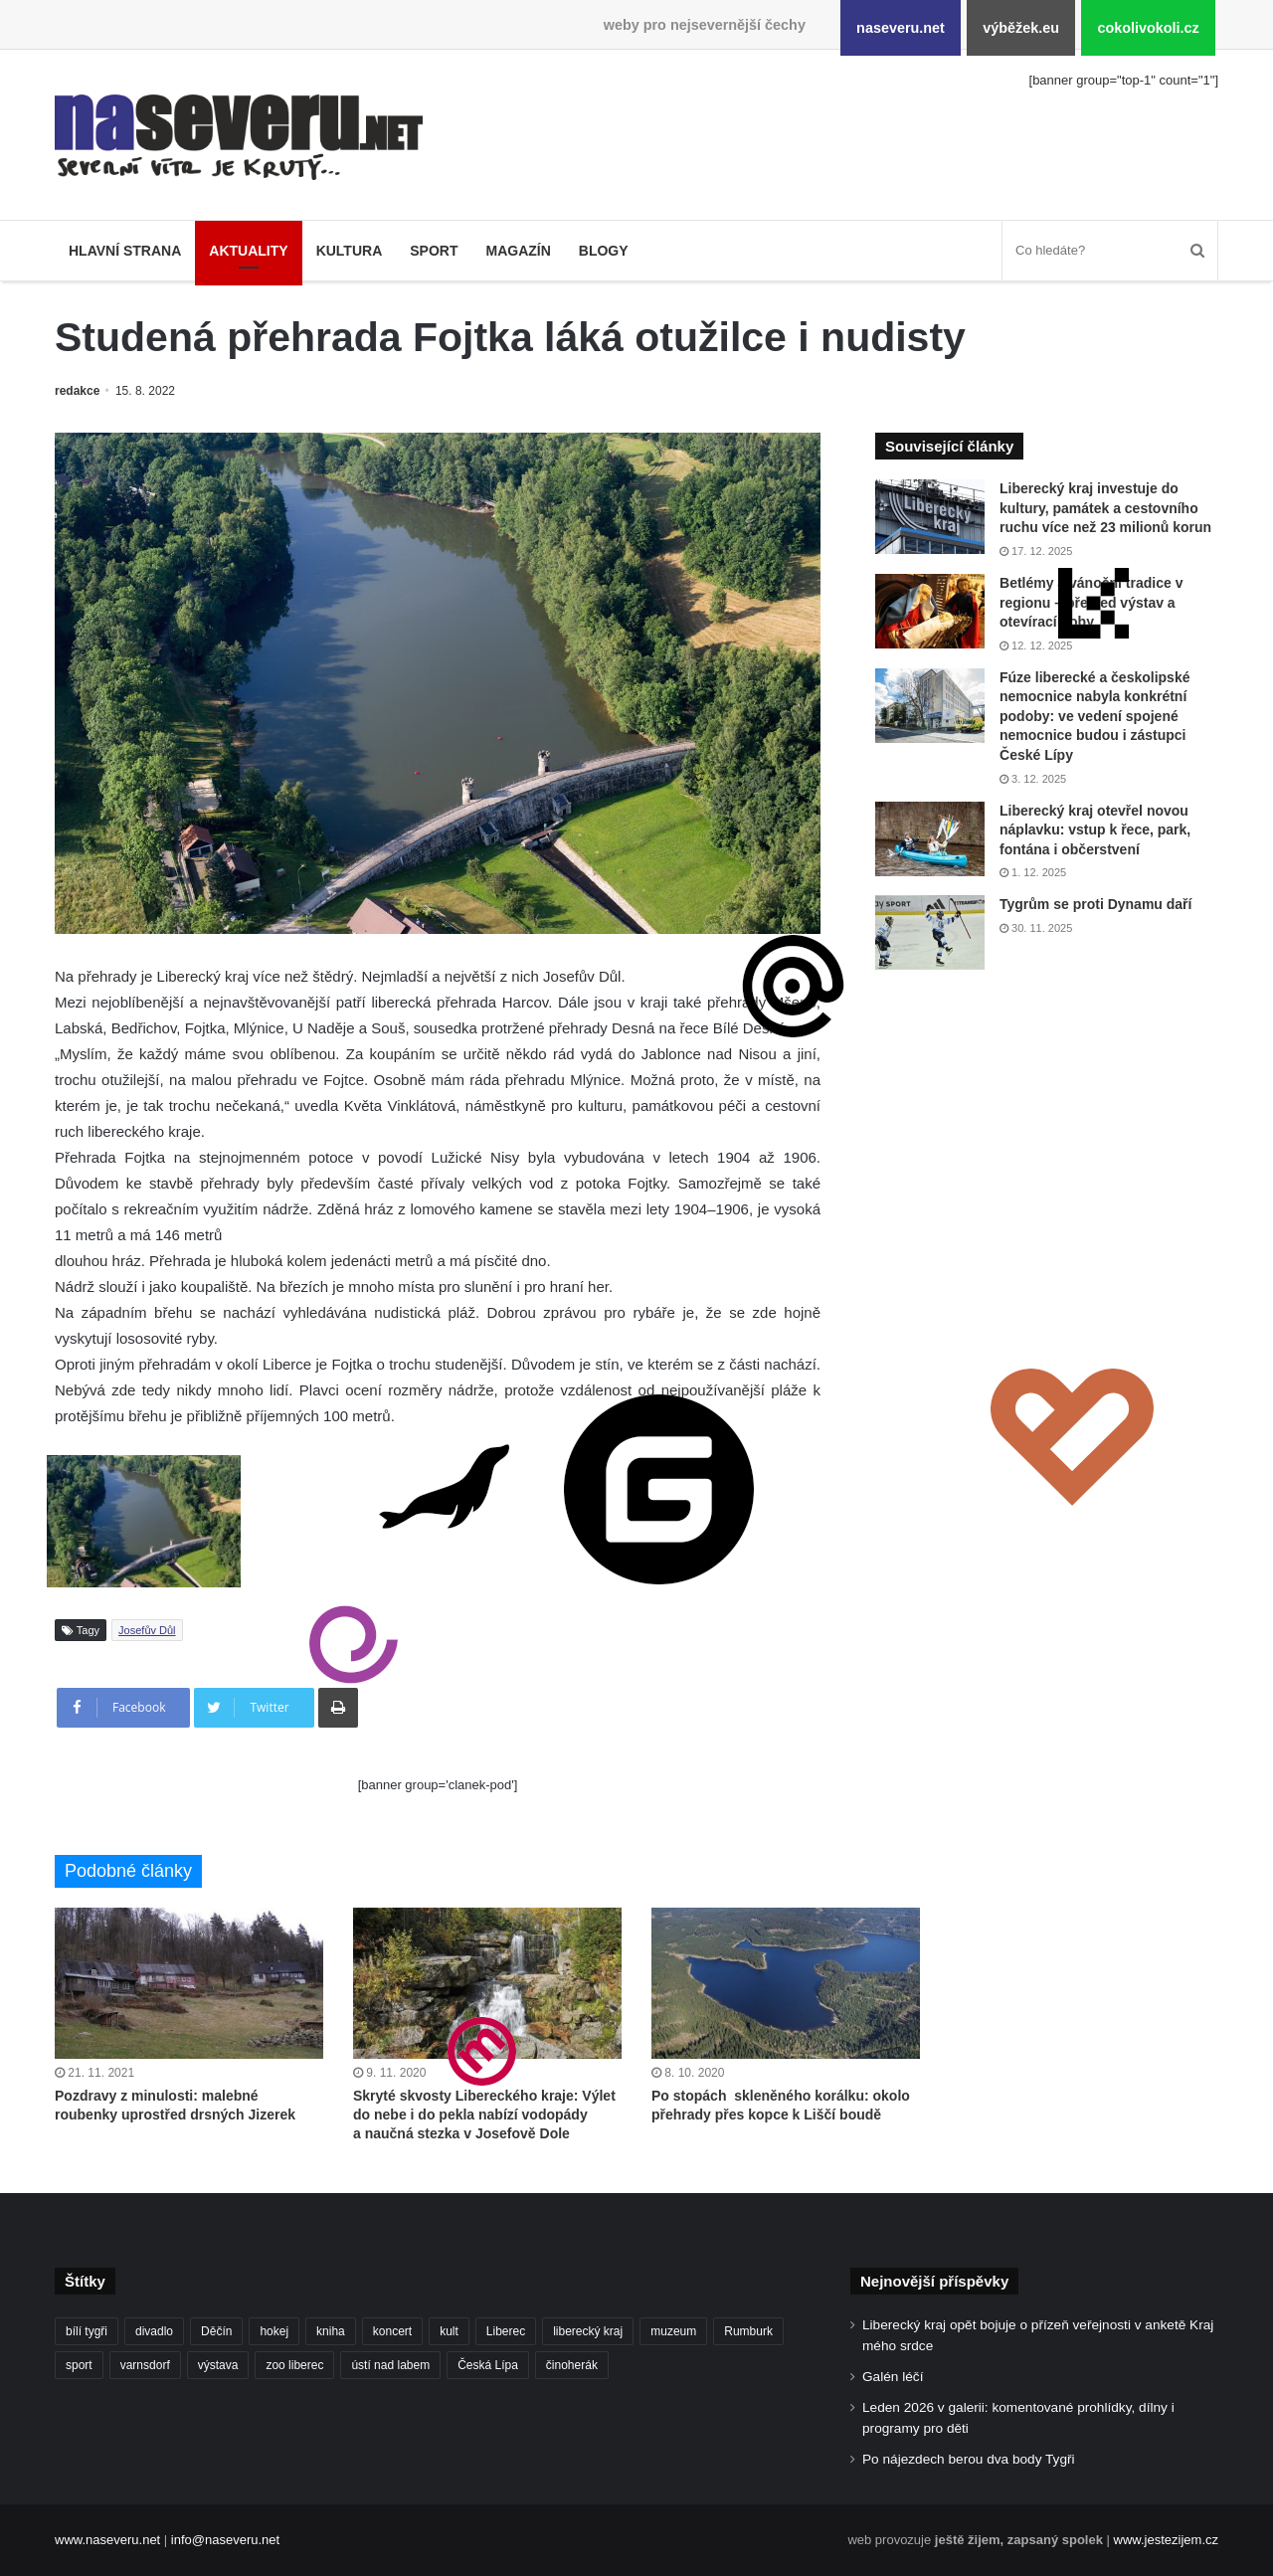 The image size is (1273, 2576). What do you see at coordinates (353, 1644) in the screenshot?
I see `every.org logo` at bounding box center [353, 1644].